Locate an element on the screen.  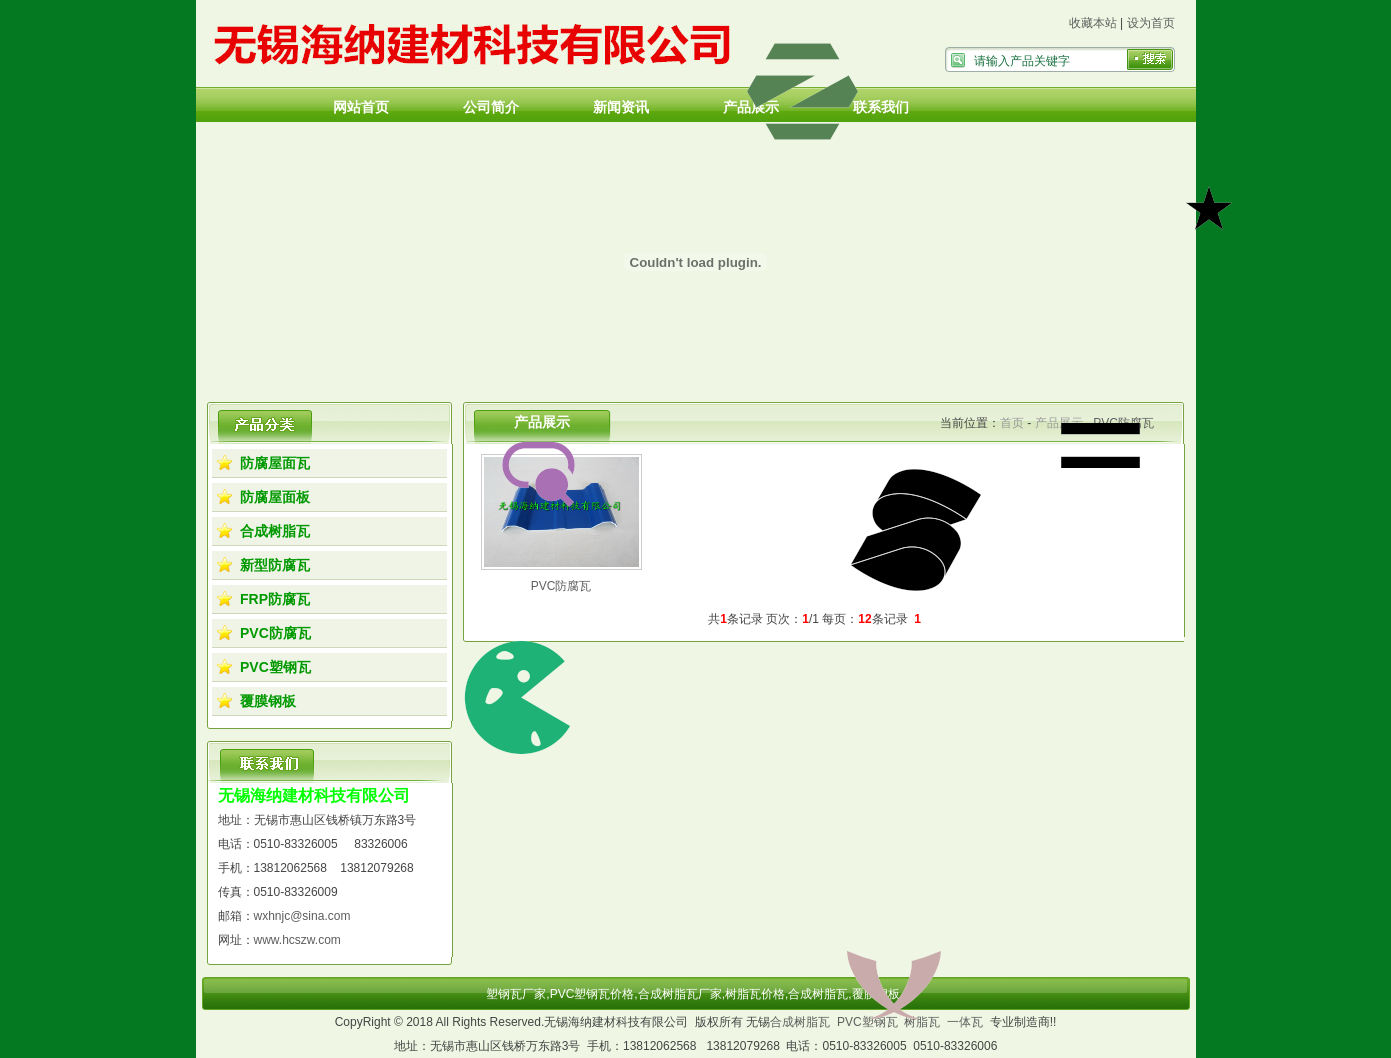
xmpp messaging protocol logo is located at coordinates (894, 985).